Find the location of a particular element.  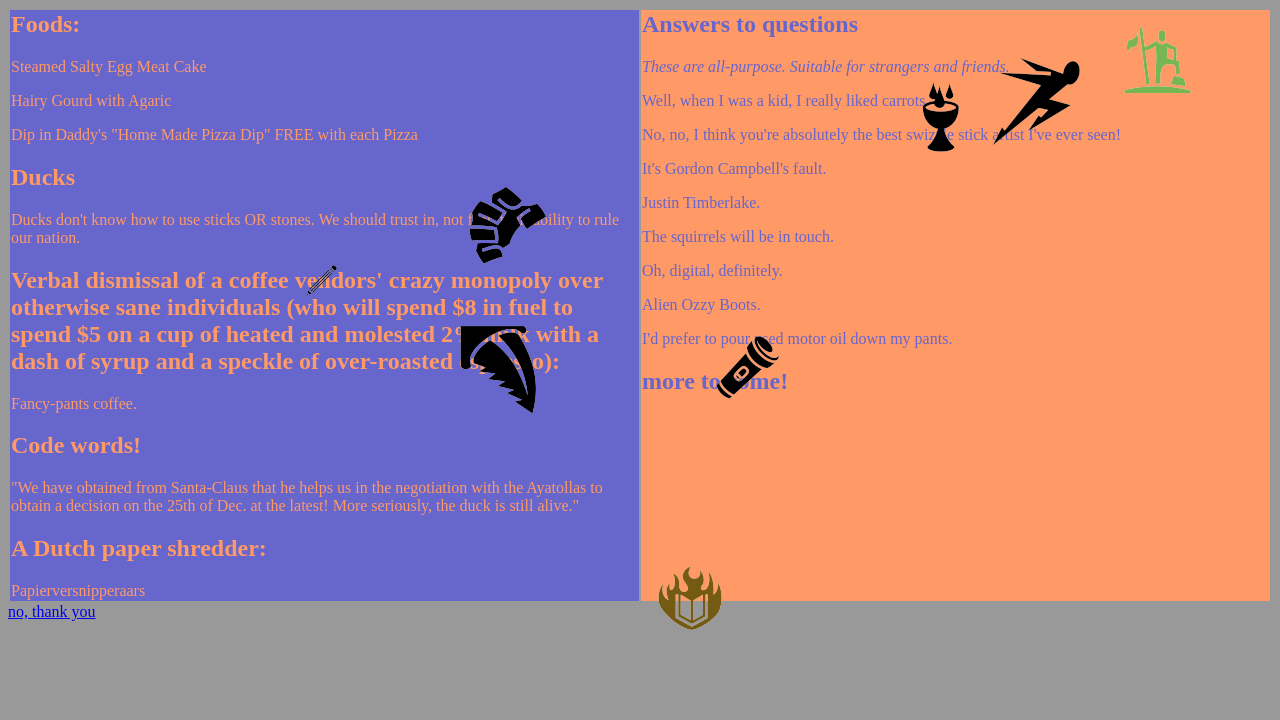

toggle flashlight on/off is located at coordinates (747, 367).